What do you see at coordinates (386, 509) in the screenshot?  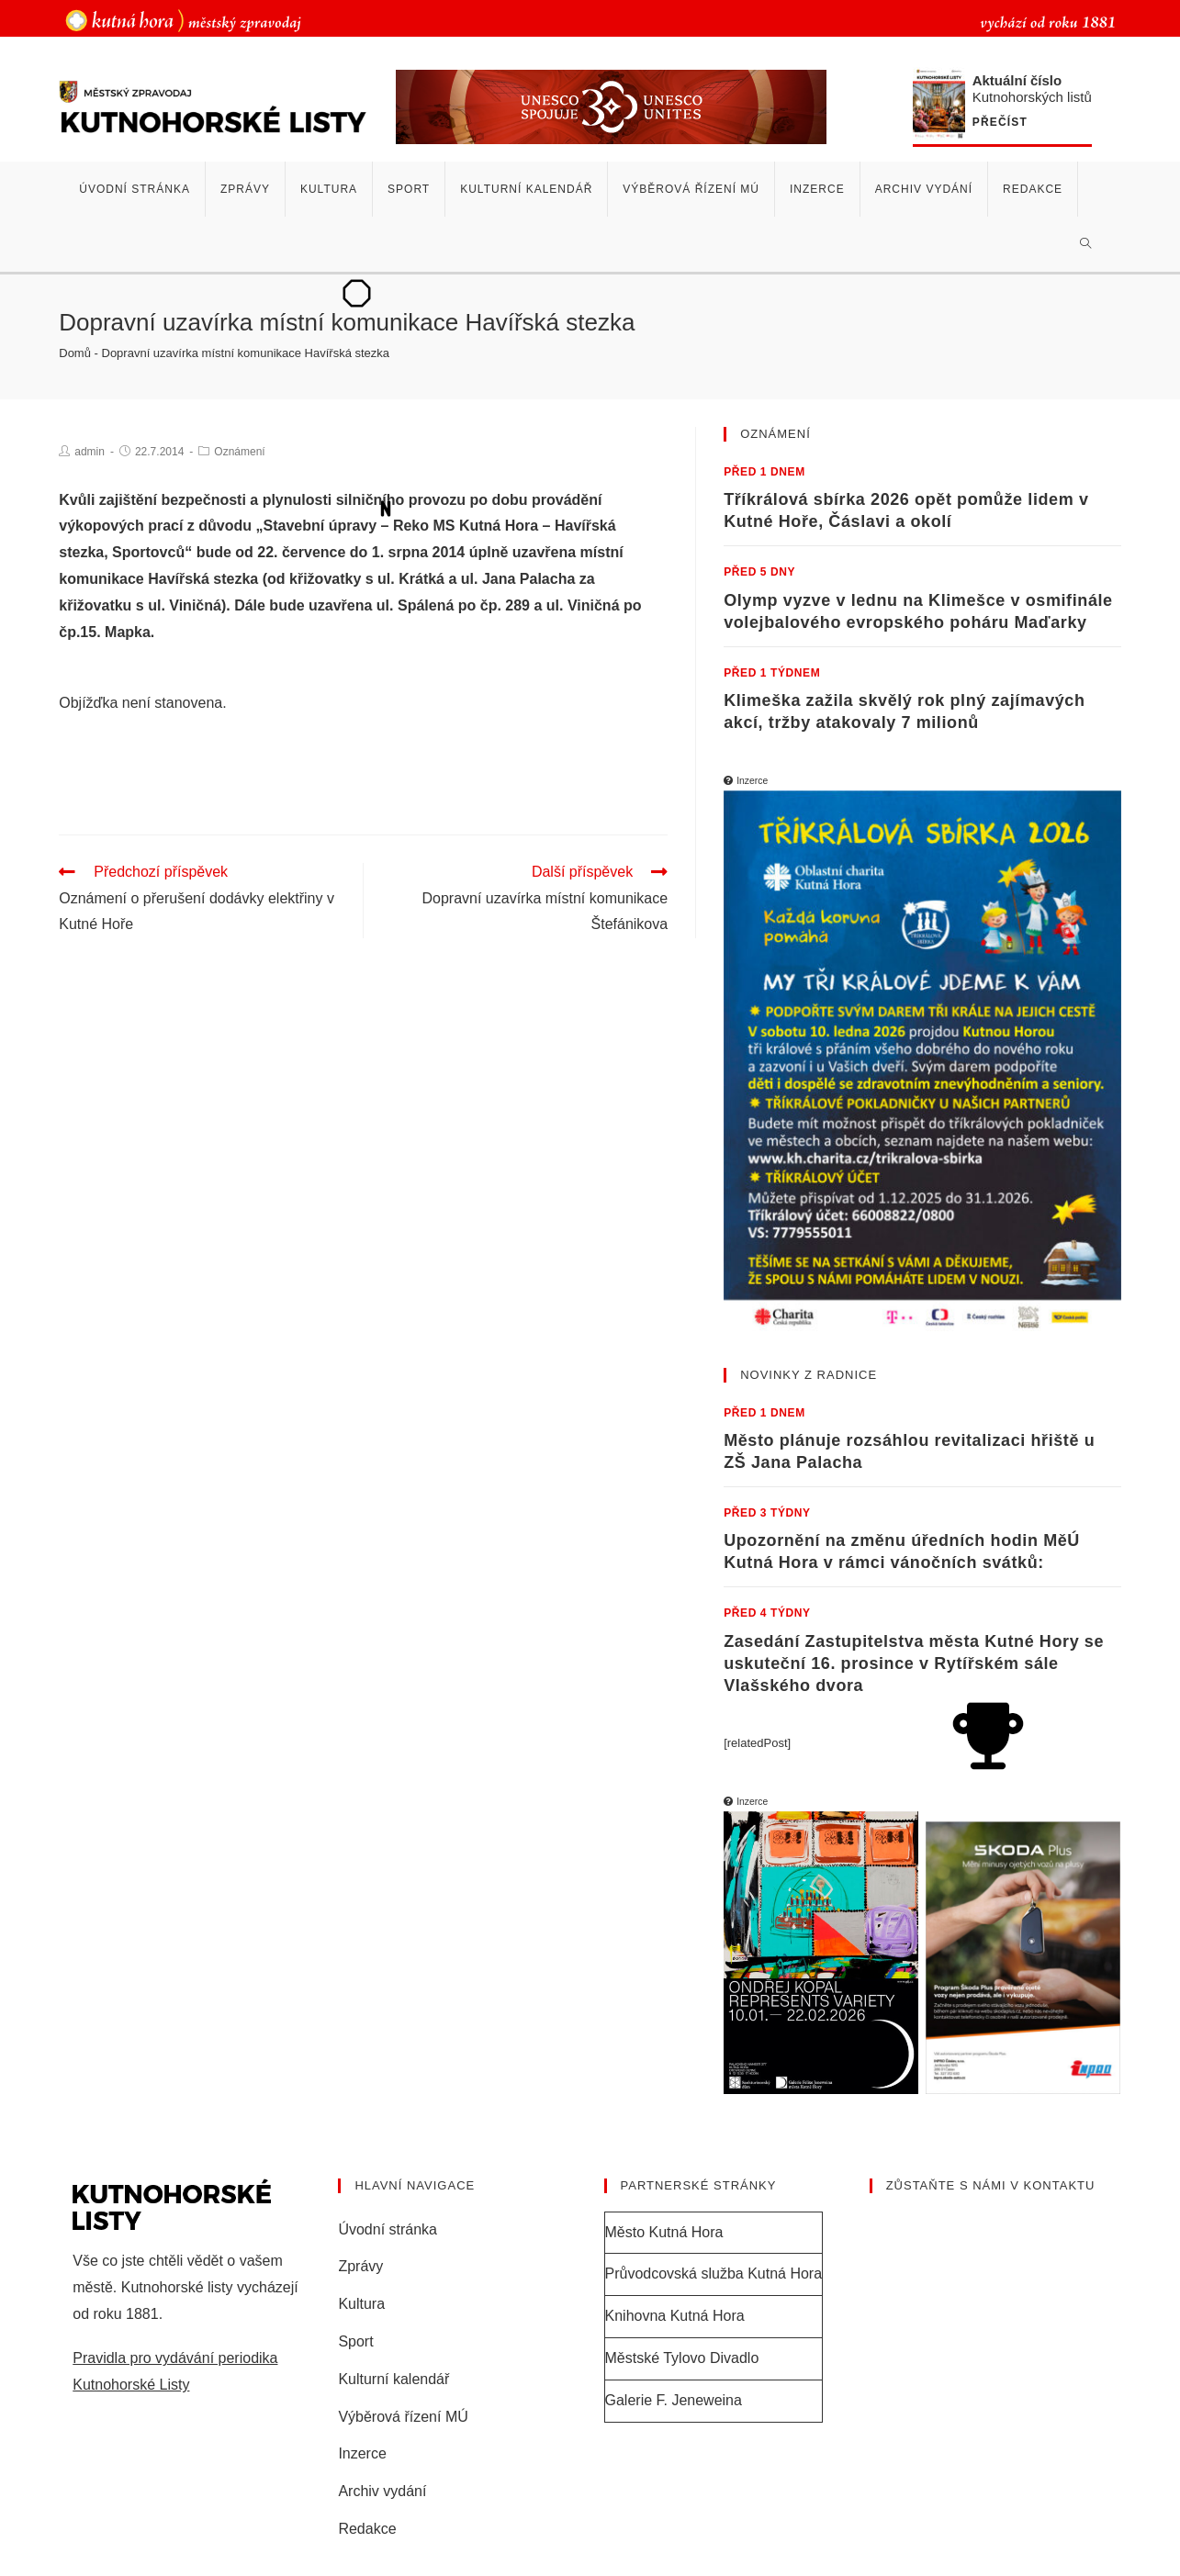 I see `indicates an item starting with the letter n` at bounding box center [386, 509].